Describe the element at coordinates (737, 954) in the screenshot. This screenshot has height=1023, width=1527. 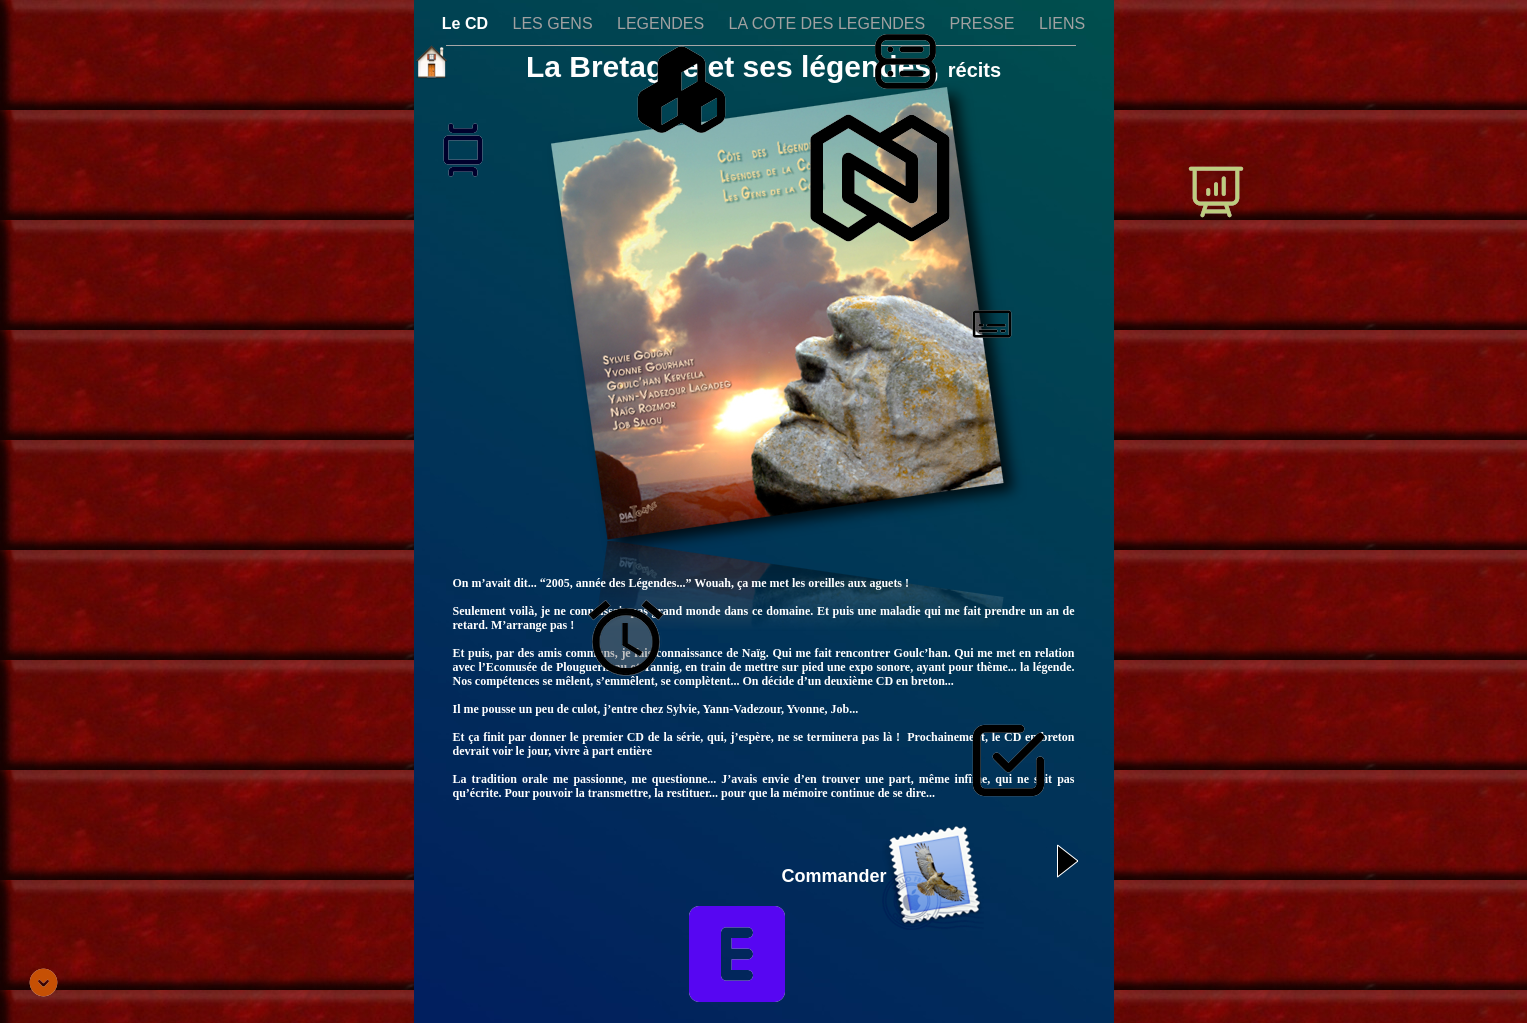
I see `indicates explicit content warning` at that location.